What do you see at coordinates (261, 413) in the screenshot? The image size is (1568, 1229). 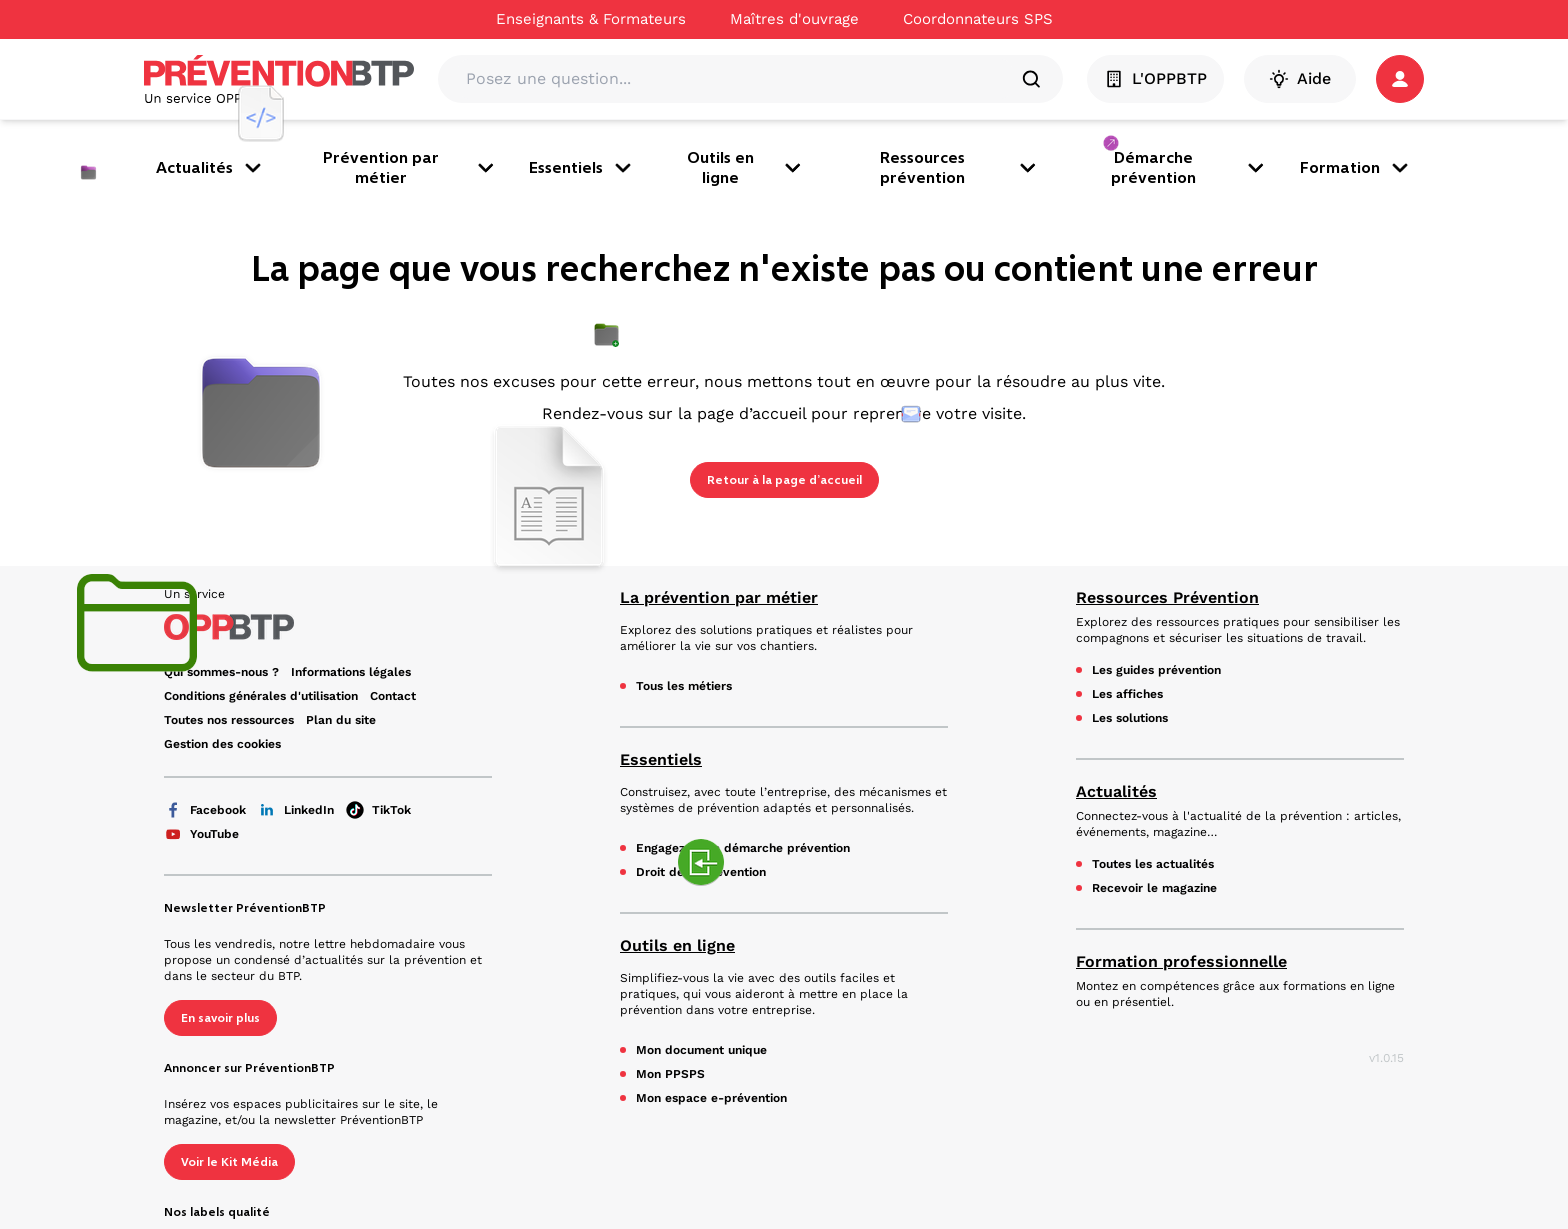 I see `open folder to view contents` at bounding box center [261, 413].